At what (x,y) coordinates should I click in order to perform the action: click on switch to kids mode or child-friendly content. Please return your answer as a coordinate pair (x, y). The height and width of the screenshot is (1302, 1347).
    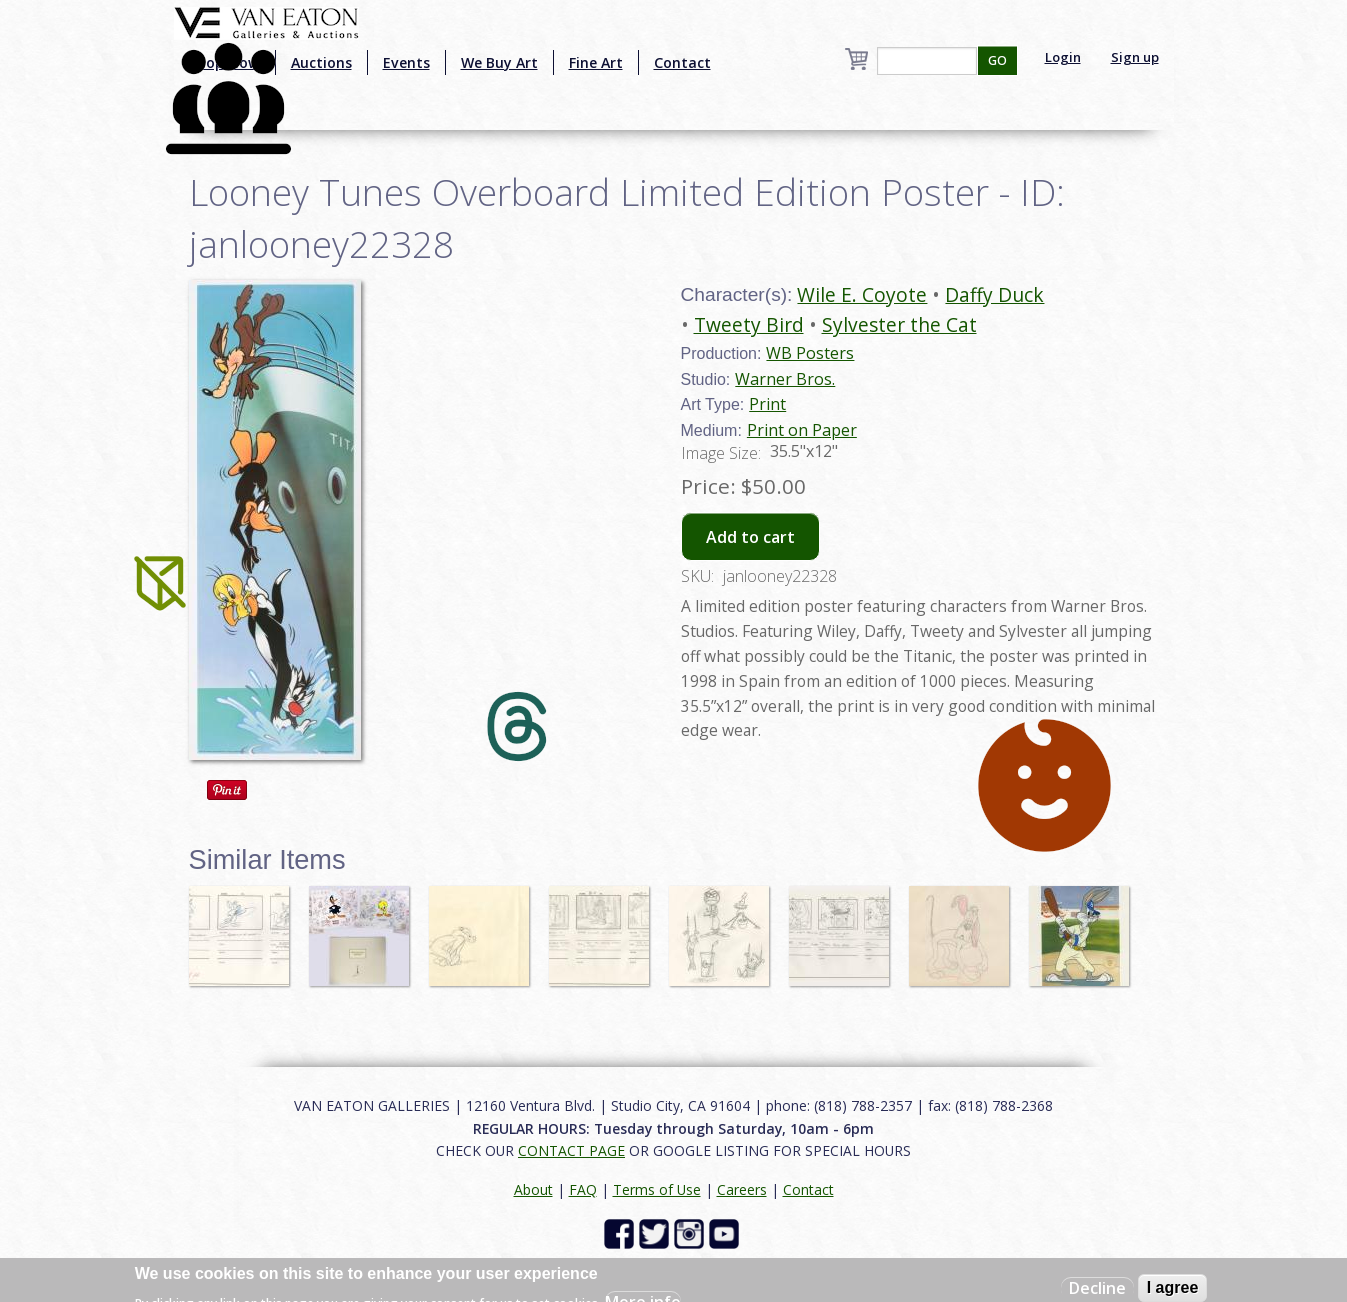
    Looking at the image, I should click on (1044, 785).